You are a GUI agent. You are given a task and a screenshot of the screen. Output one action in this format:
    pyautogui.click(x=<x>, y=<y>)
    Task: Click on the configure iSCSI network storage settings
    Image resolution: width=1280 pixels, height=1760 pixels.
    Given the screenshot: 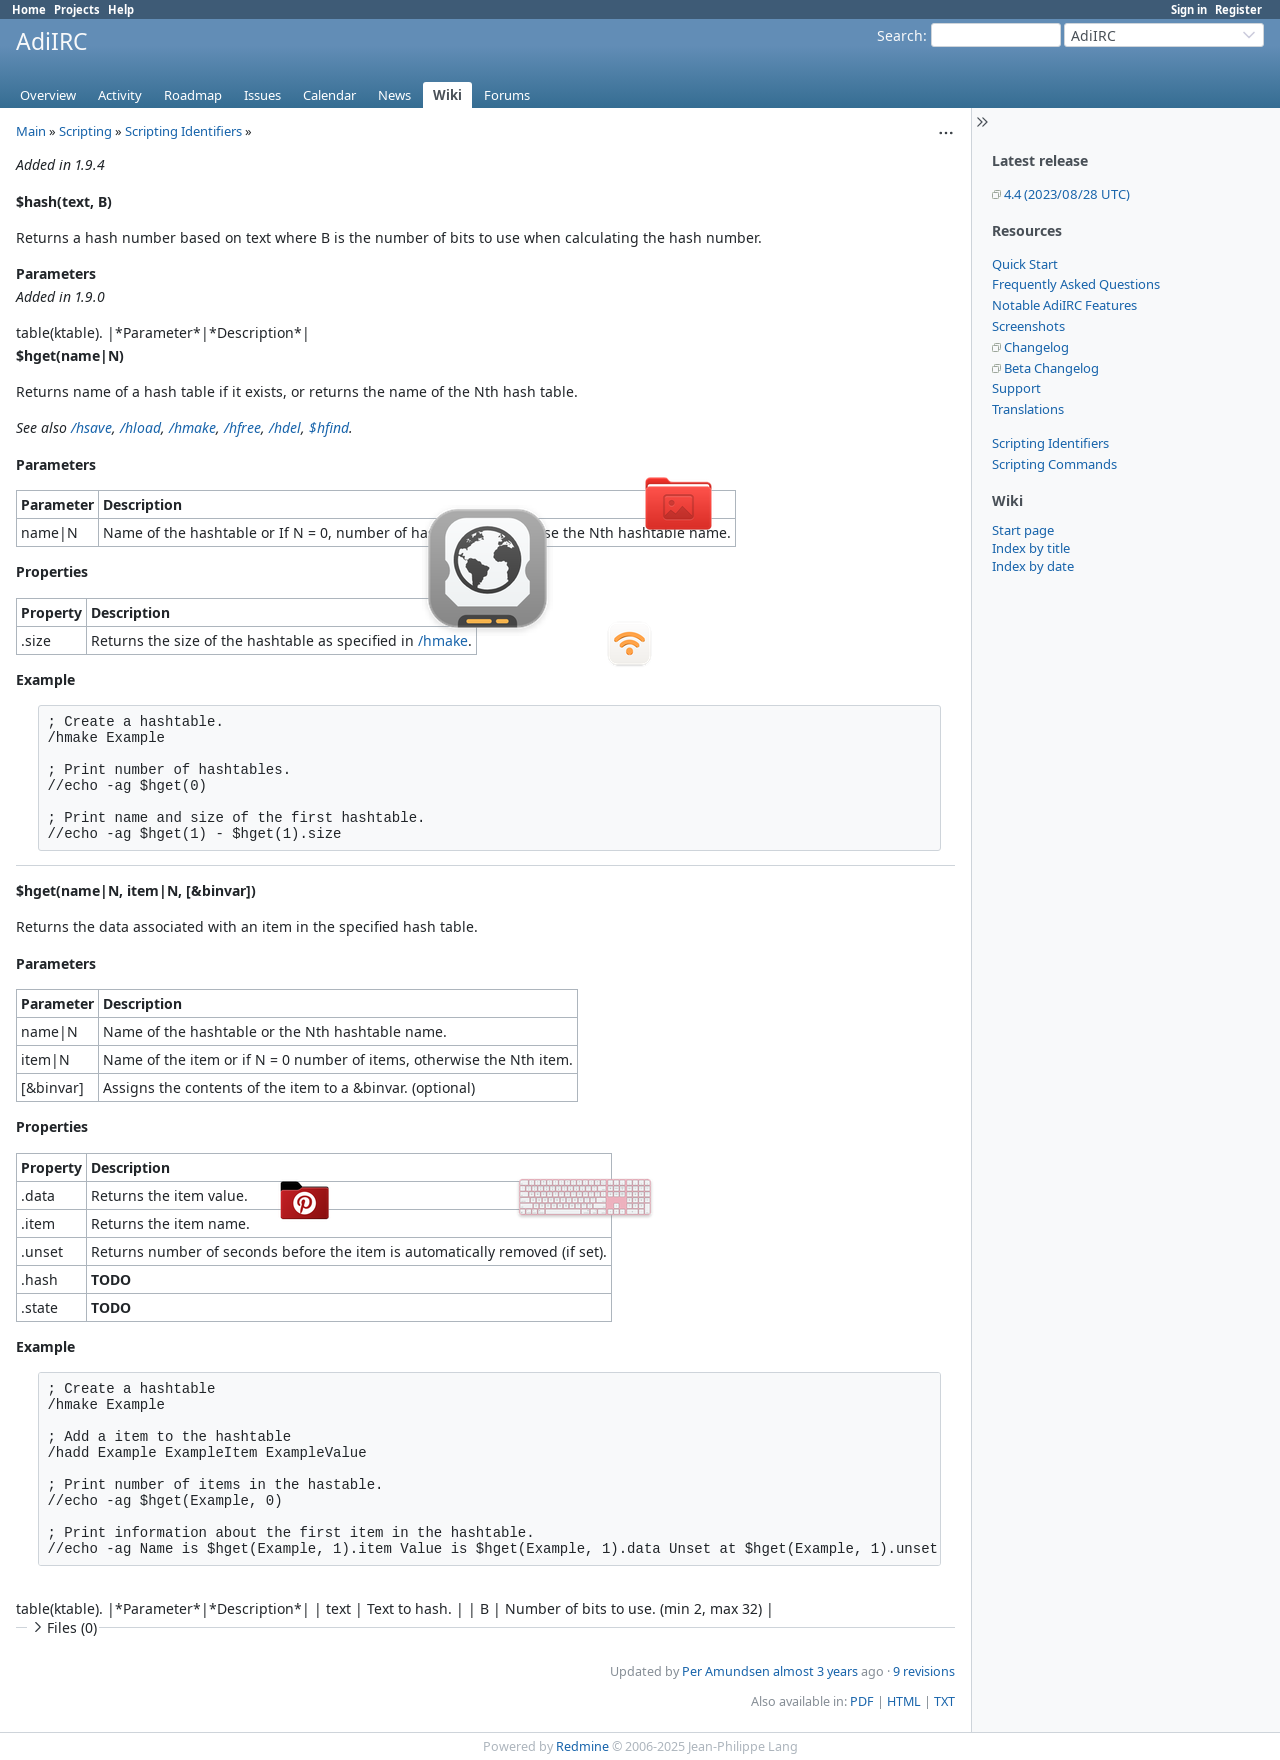 What is the action you would take?
    pyautogui.click(x=487, y=570)
    